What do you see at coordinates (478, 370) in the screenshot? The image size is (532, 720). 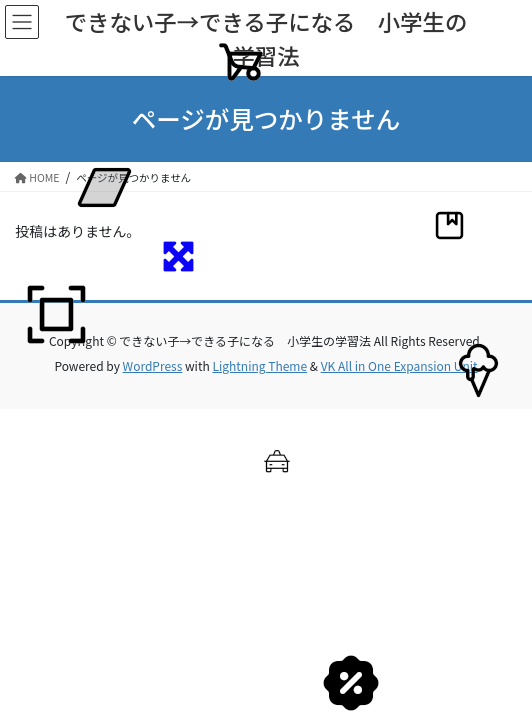 I see `browse dessert or ice cream options` at bounding box center [478, 370].